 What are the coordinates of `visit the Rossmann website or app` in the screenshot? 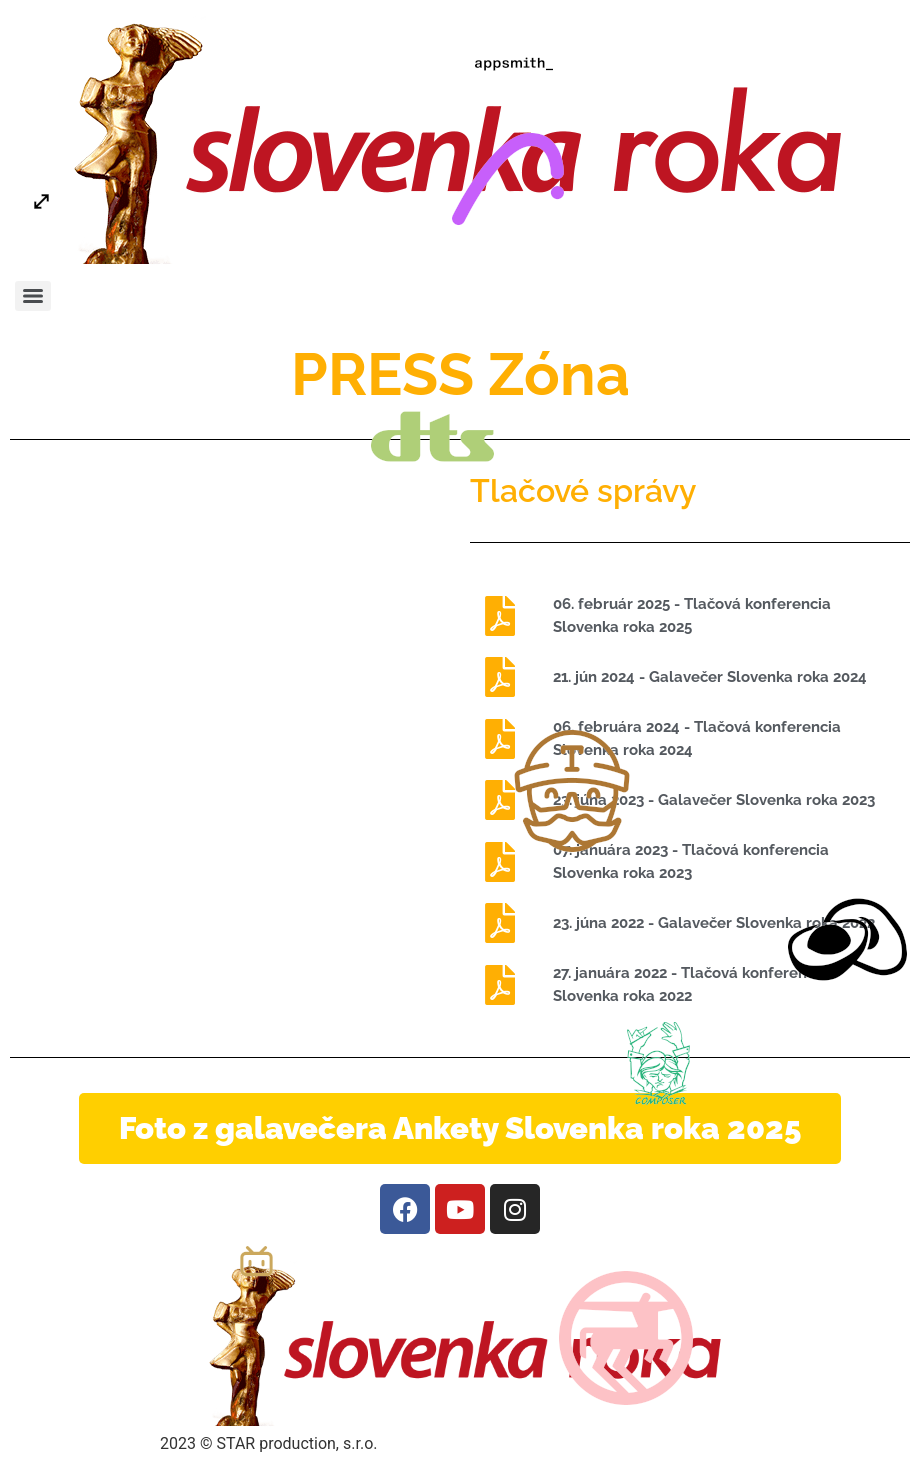 It's located at (626, 1338).